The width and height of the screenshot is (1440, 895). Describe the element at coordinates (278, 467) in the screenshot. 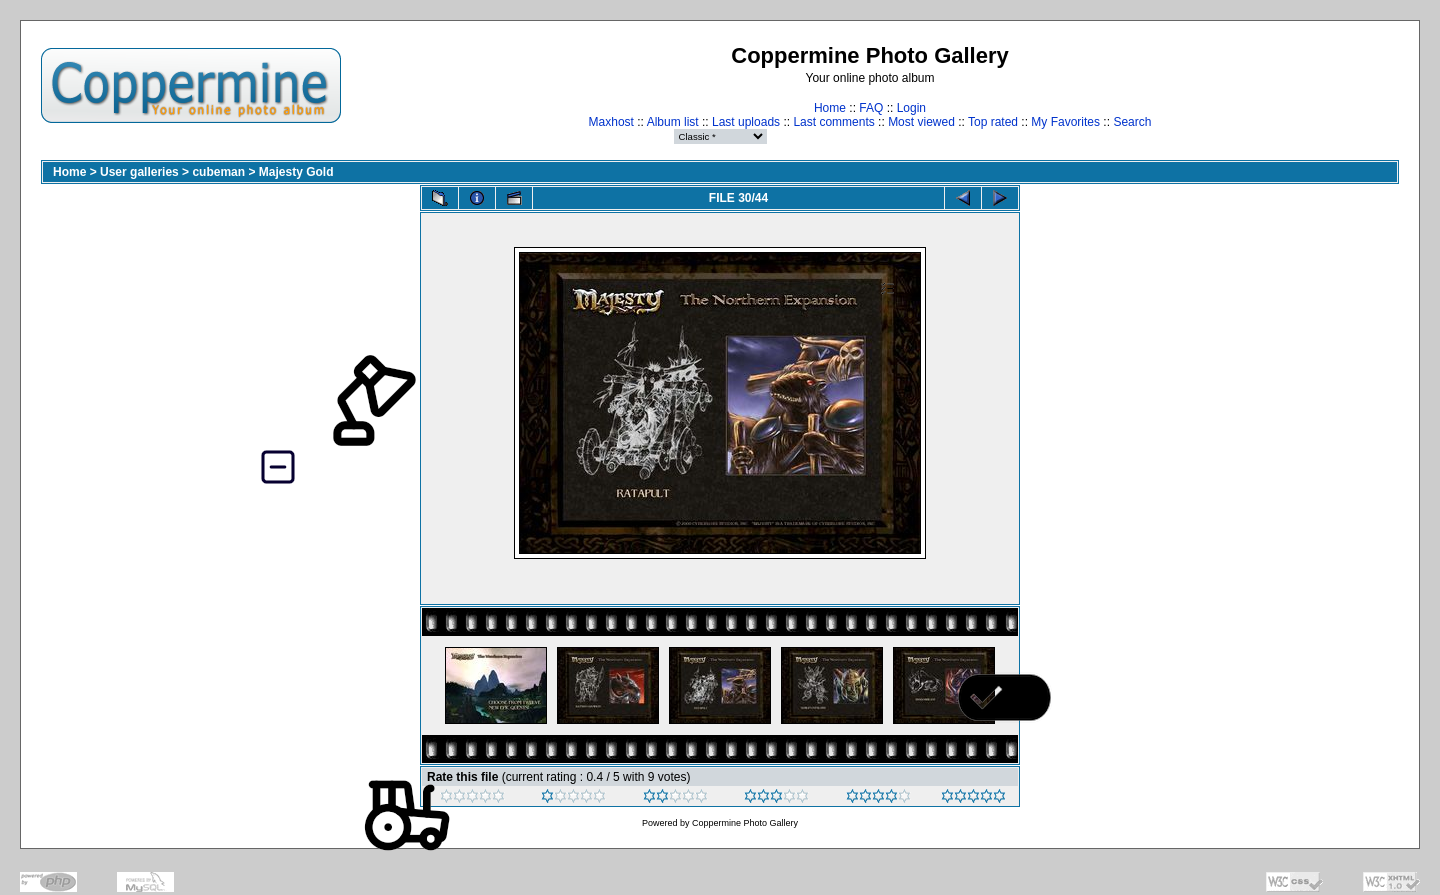

I see `remove an item from a list or selection` at that location.